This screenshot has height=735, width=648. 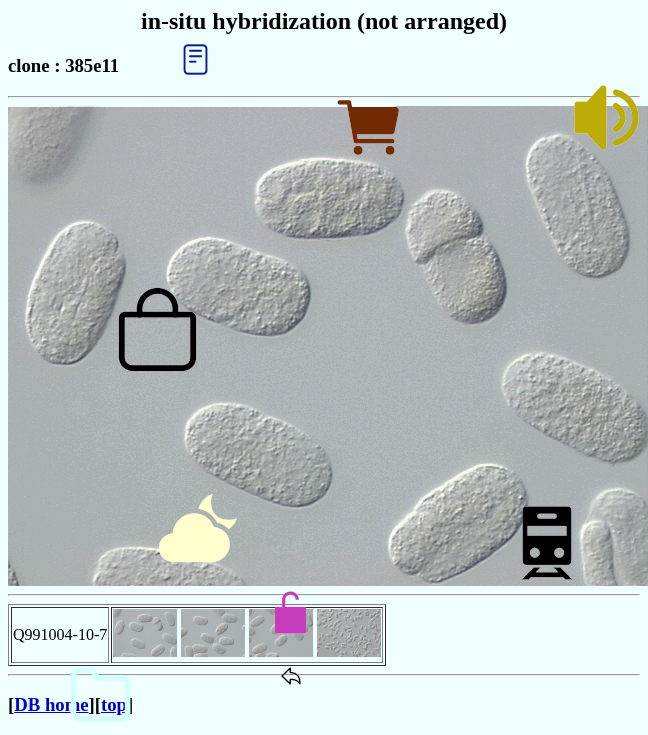 What do you see at coordinates (547, 543) in the screenshot?
I see `view subway or metro transit options` at bounding box center [547, 543].